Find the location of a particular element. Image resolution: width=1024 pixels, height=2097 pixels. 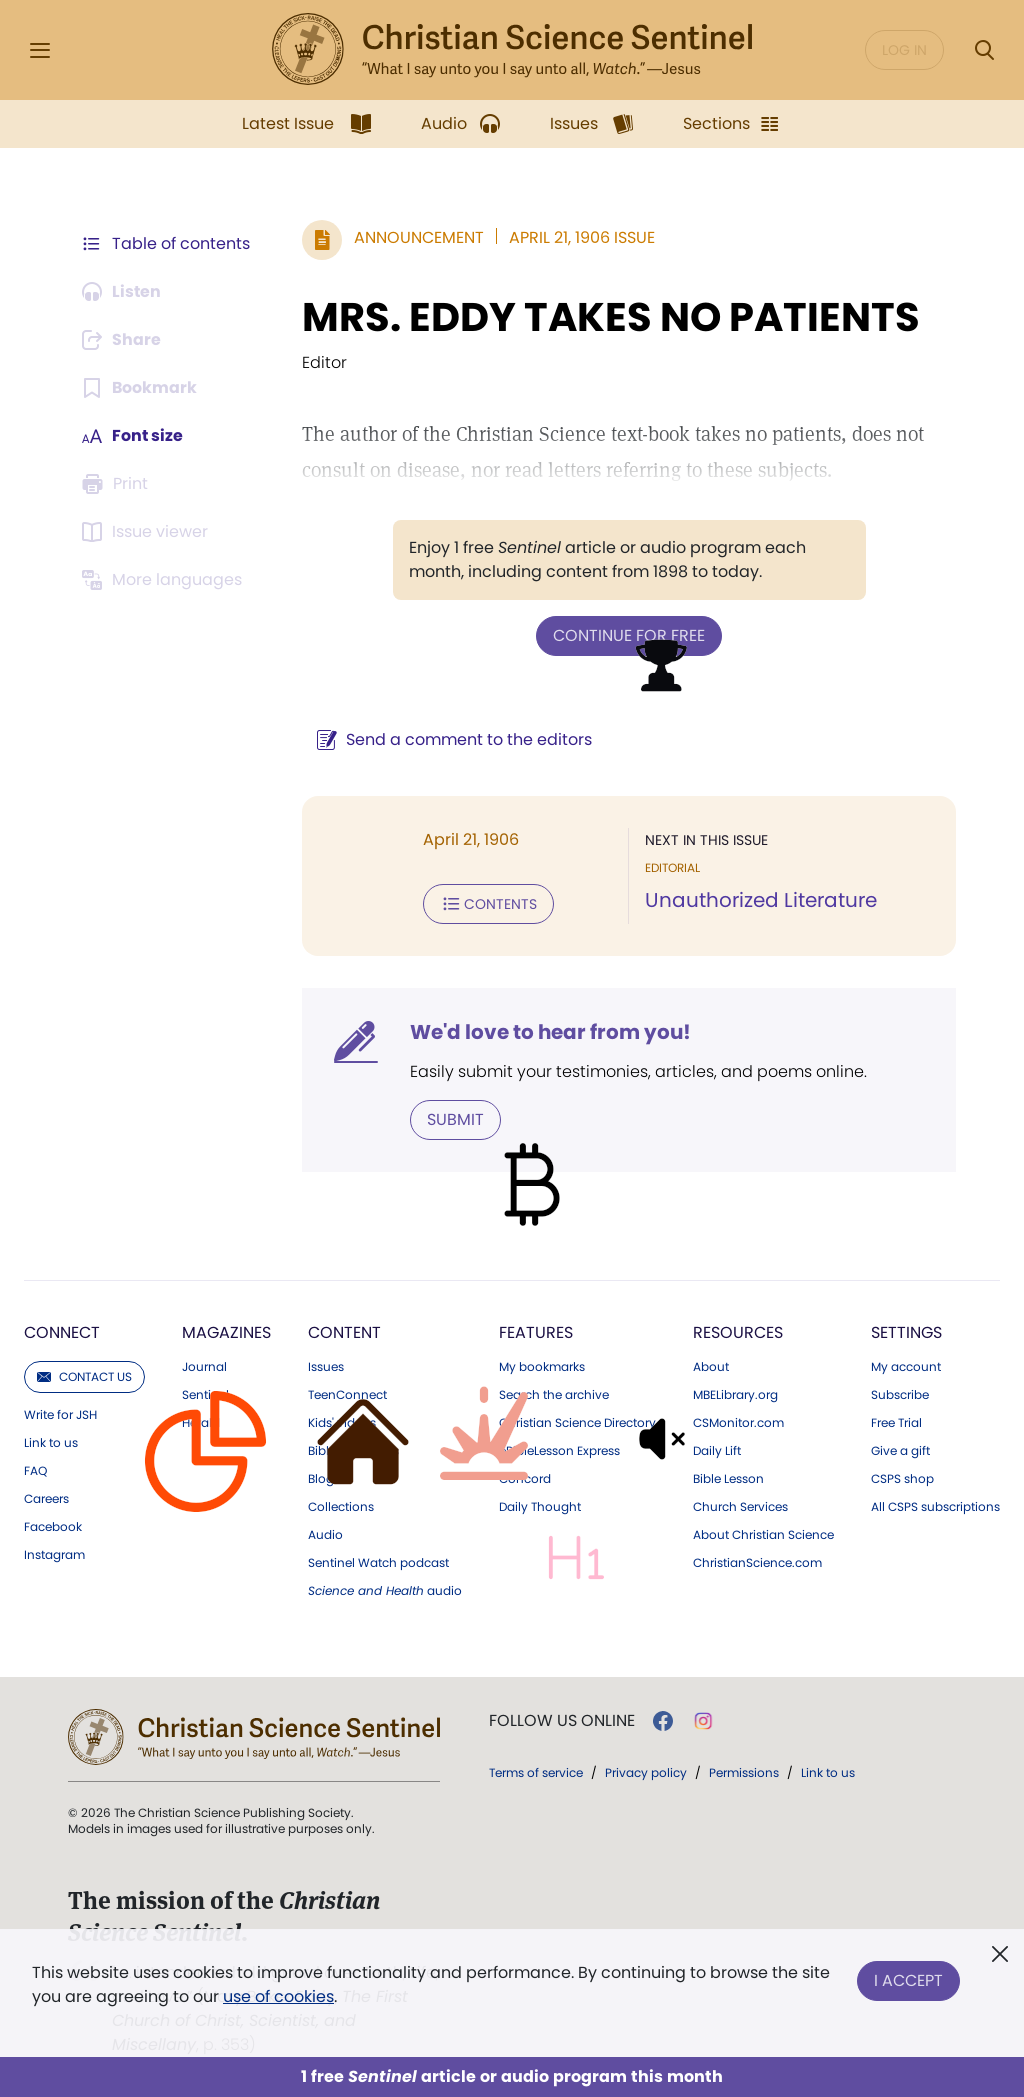

format text as a primary heading is located at coordinates (576, 1557).